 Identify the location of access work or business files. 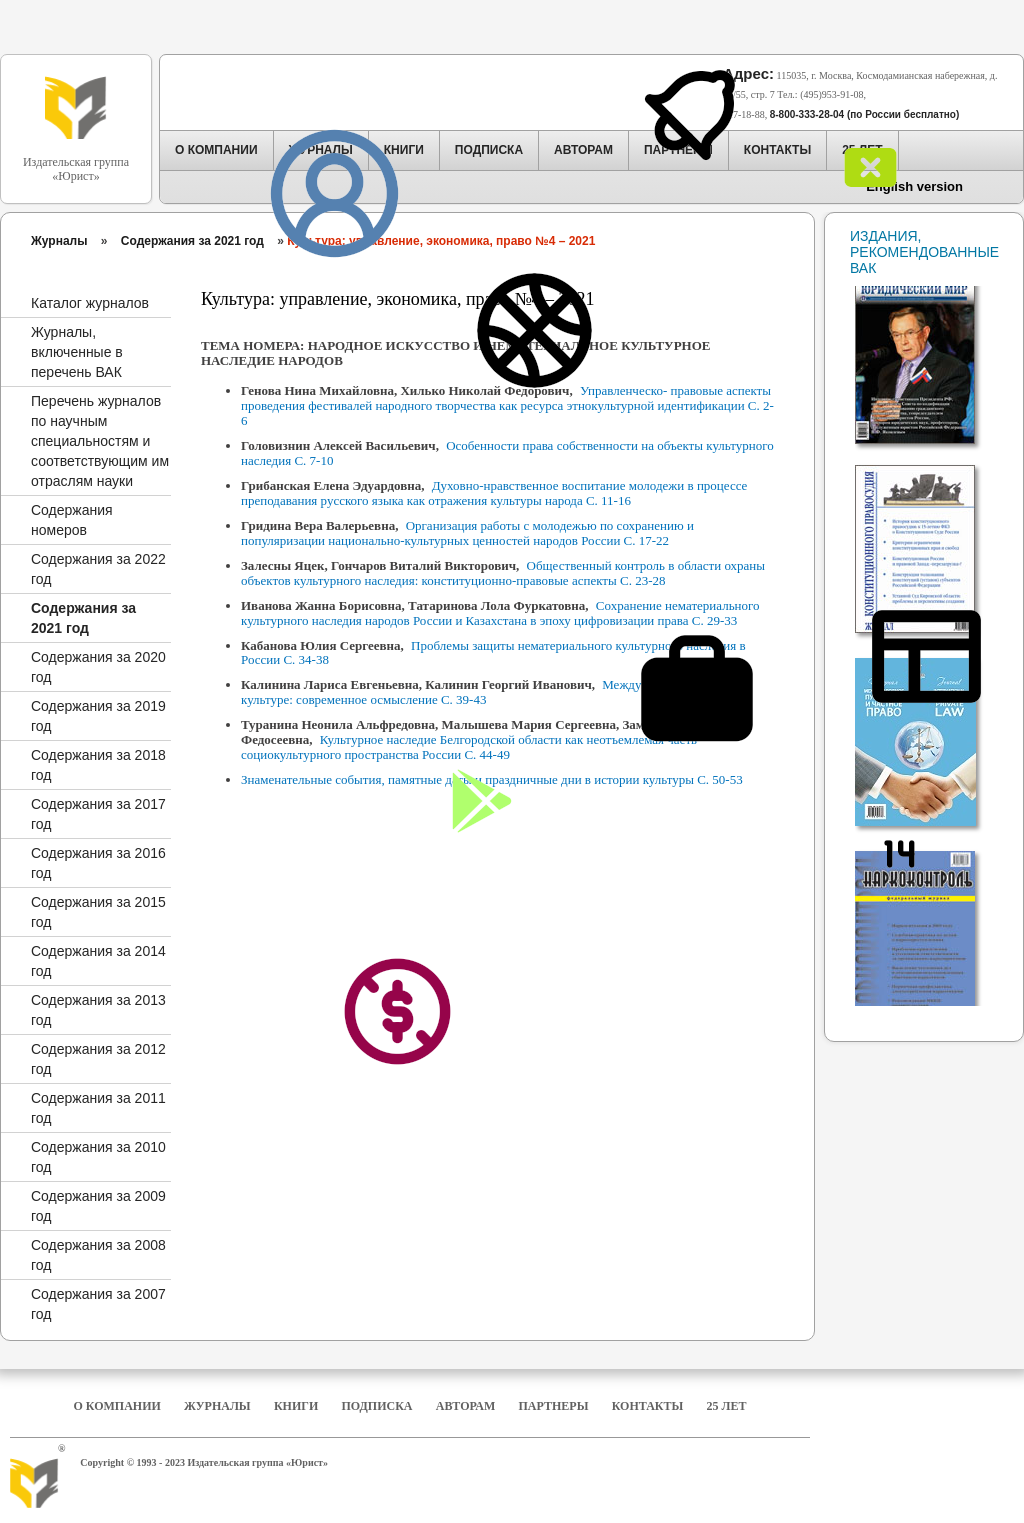
(697, 691).